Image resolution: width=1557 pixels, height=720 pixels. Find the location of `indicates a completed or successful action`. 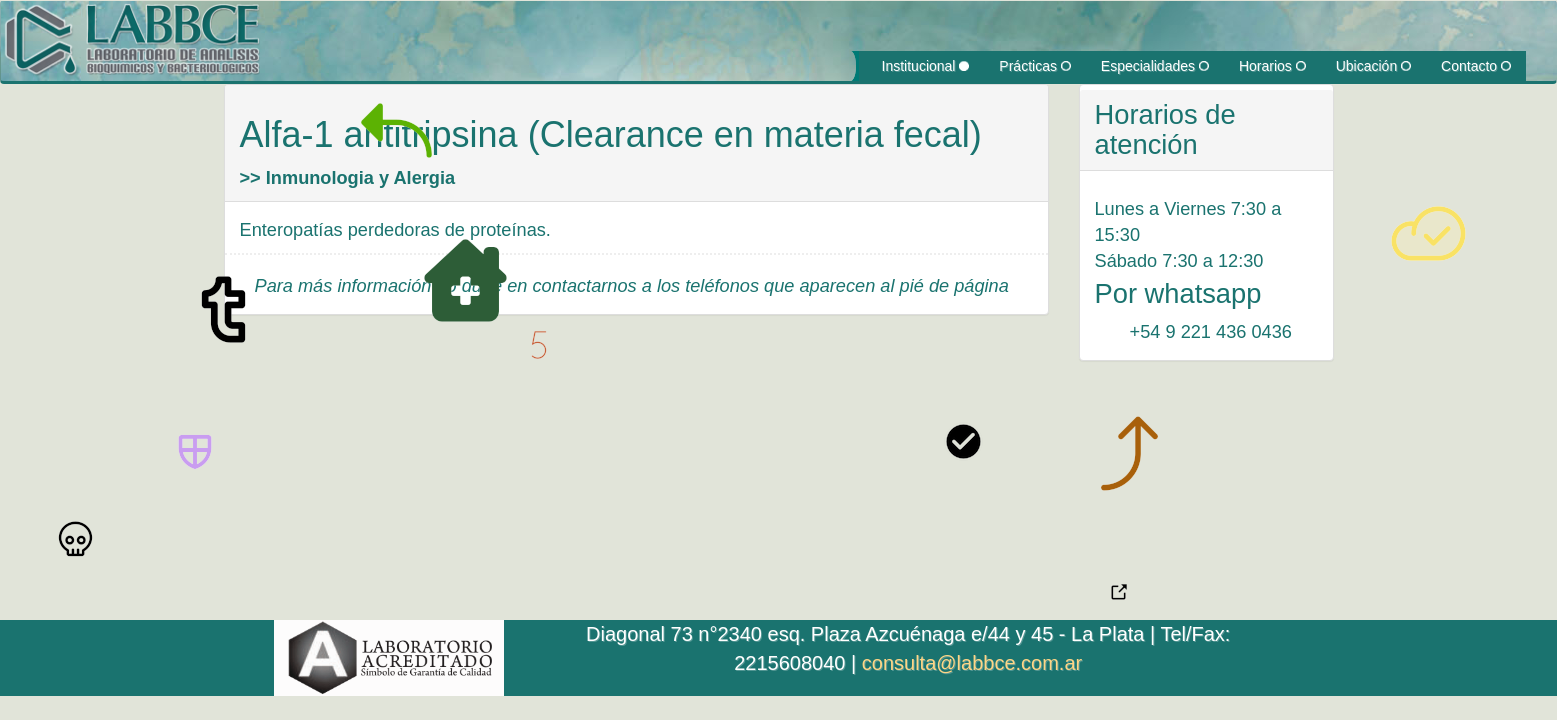

indicates a completed or successful action is located at coordinates (963, 441).